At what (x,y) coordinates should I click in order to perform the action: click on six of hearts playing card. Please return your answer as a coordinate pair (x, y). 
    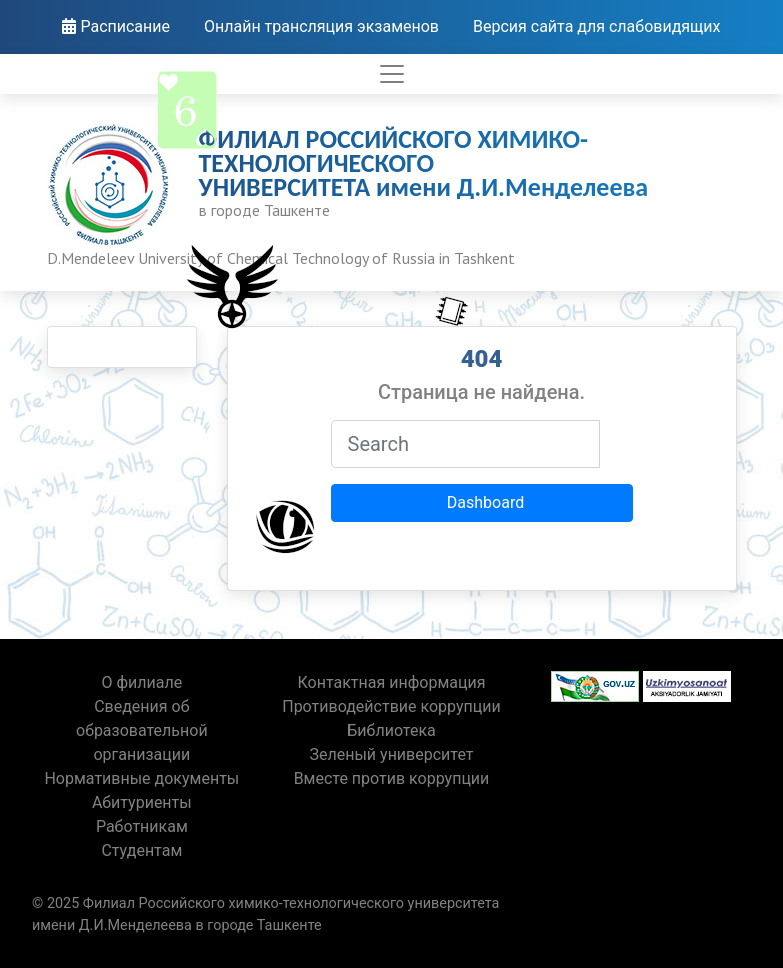
    Looking at the image, I should click on (187, 110).